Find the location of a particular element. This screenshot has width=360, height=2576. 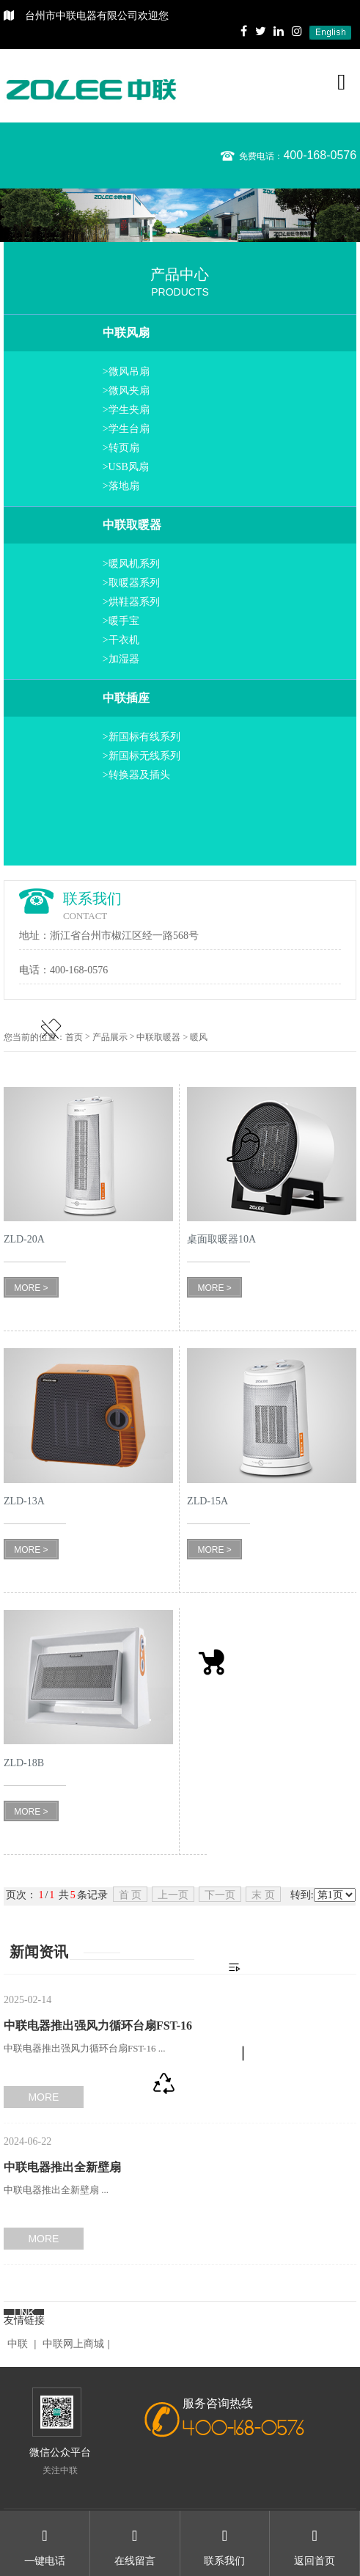

access baby or parenting-related features is located at coordinates (213, 1662).